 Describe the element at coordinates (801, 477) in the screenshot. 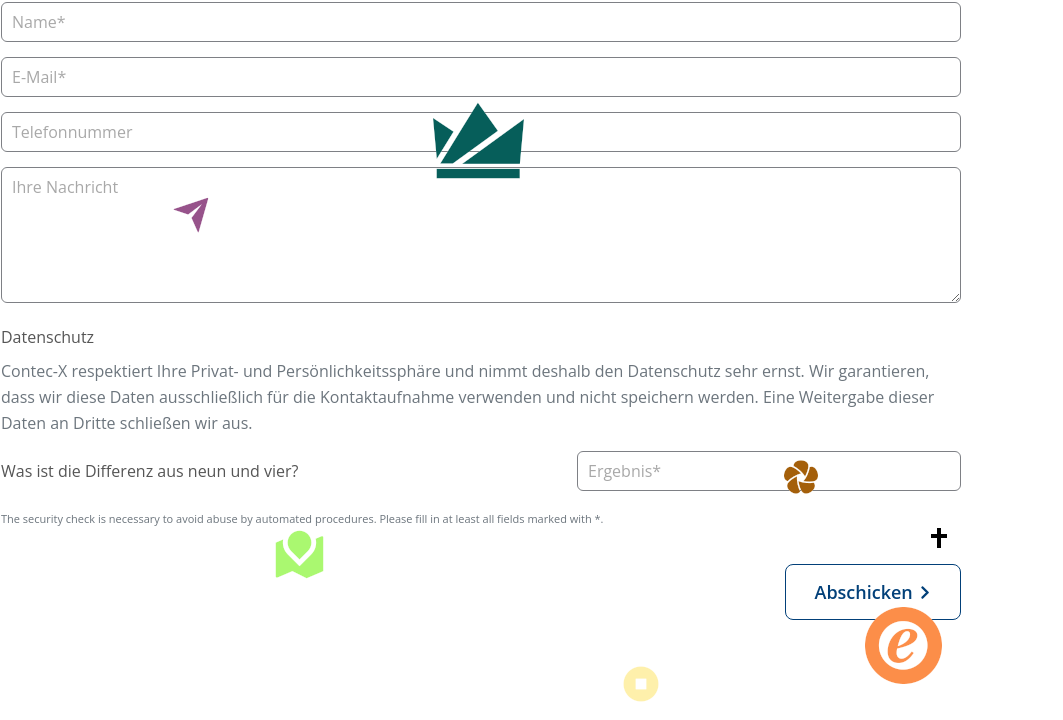

I see `open immich photo management app` at that location.